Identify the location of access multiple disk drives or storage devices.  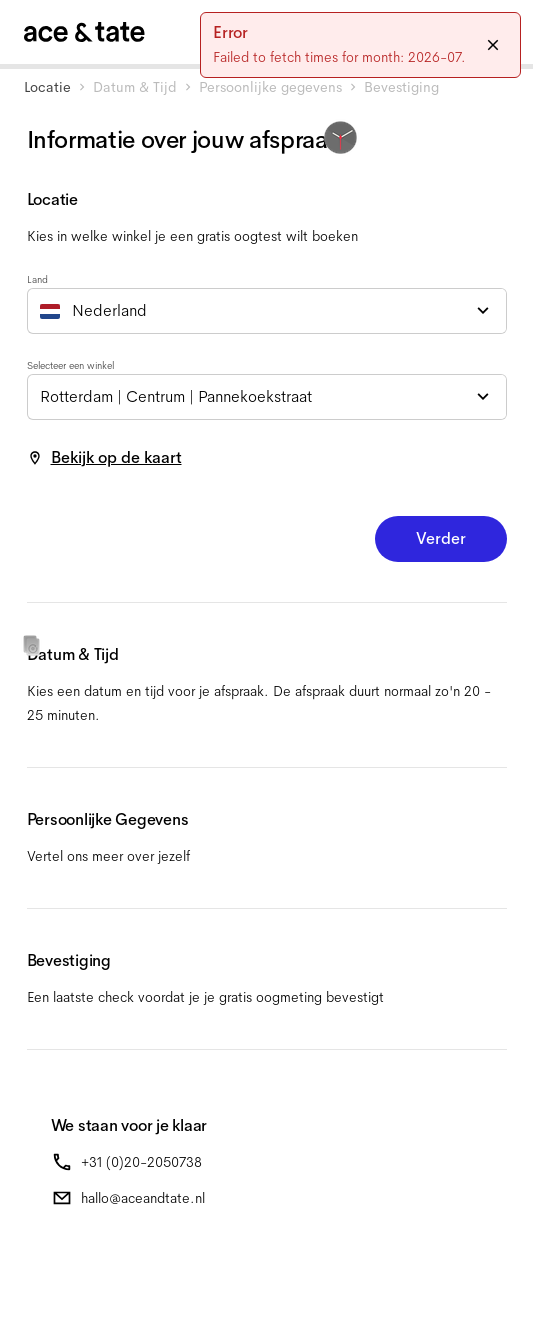
(31, 645).